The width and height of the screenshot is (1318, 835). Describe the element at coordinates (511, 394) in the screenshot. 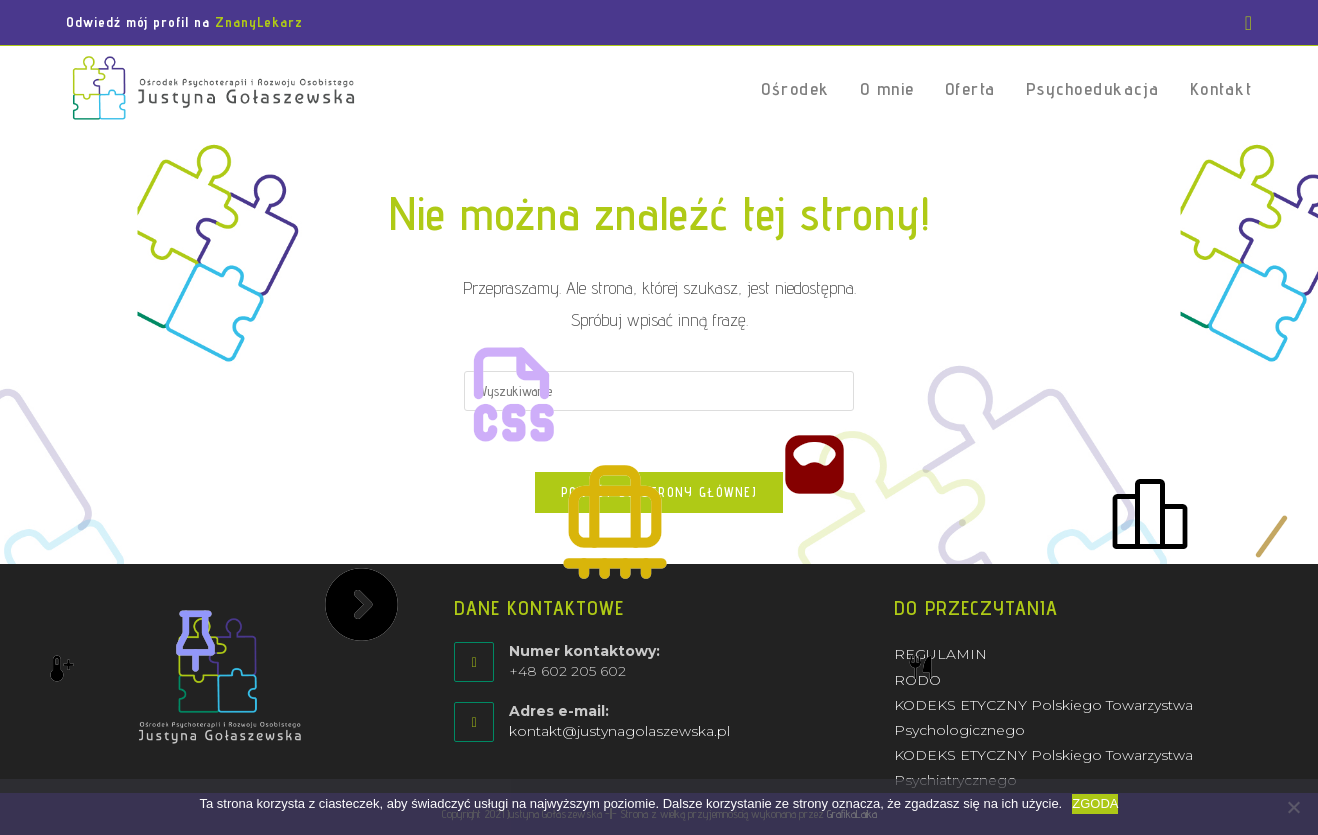

I see `indicates a CSS stylesheet file` at that location.